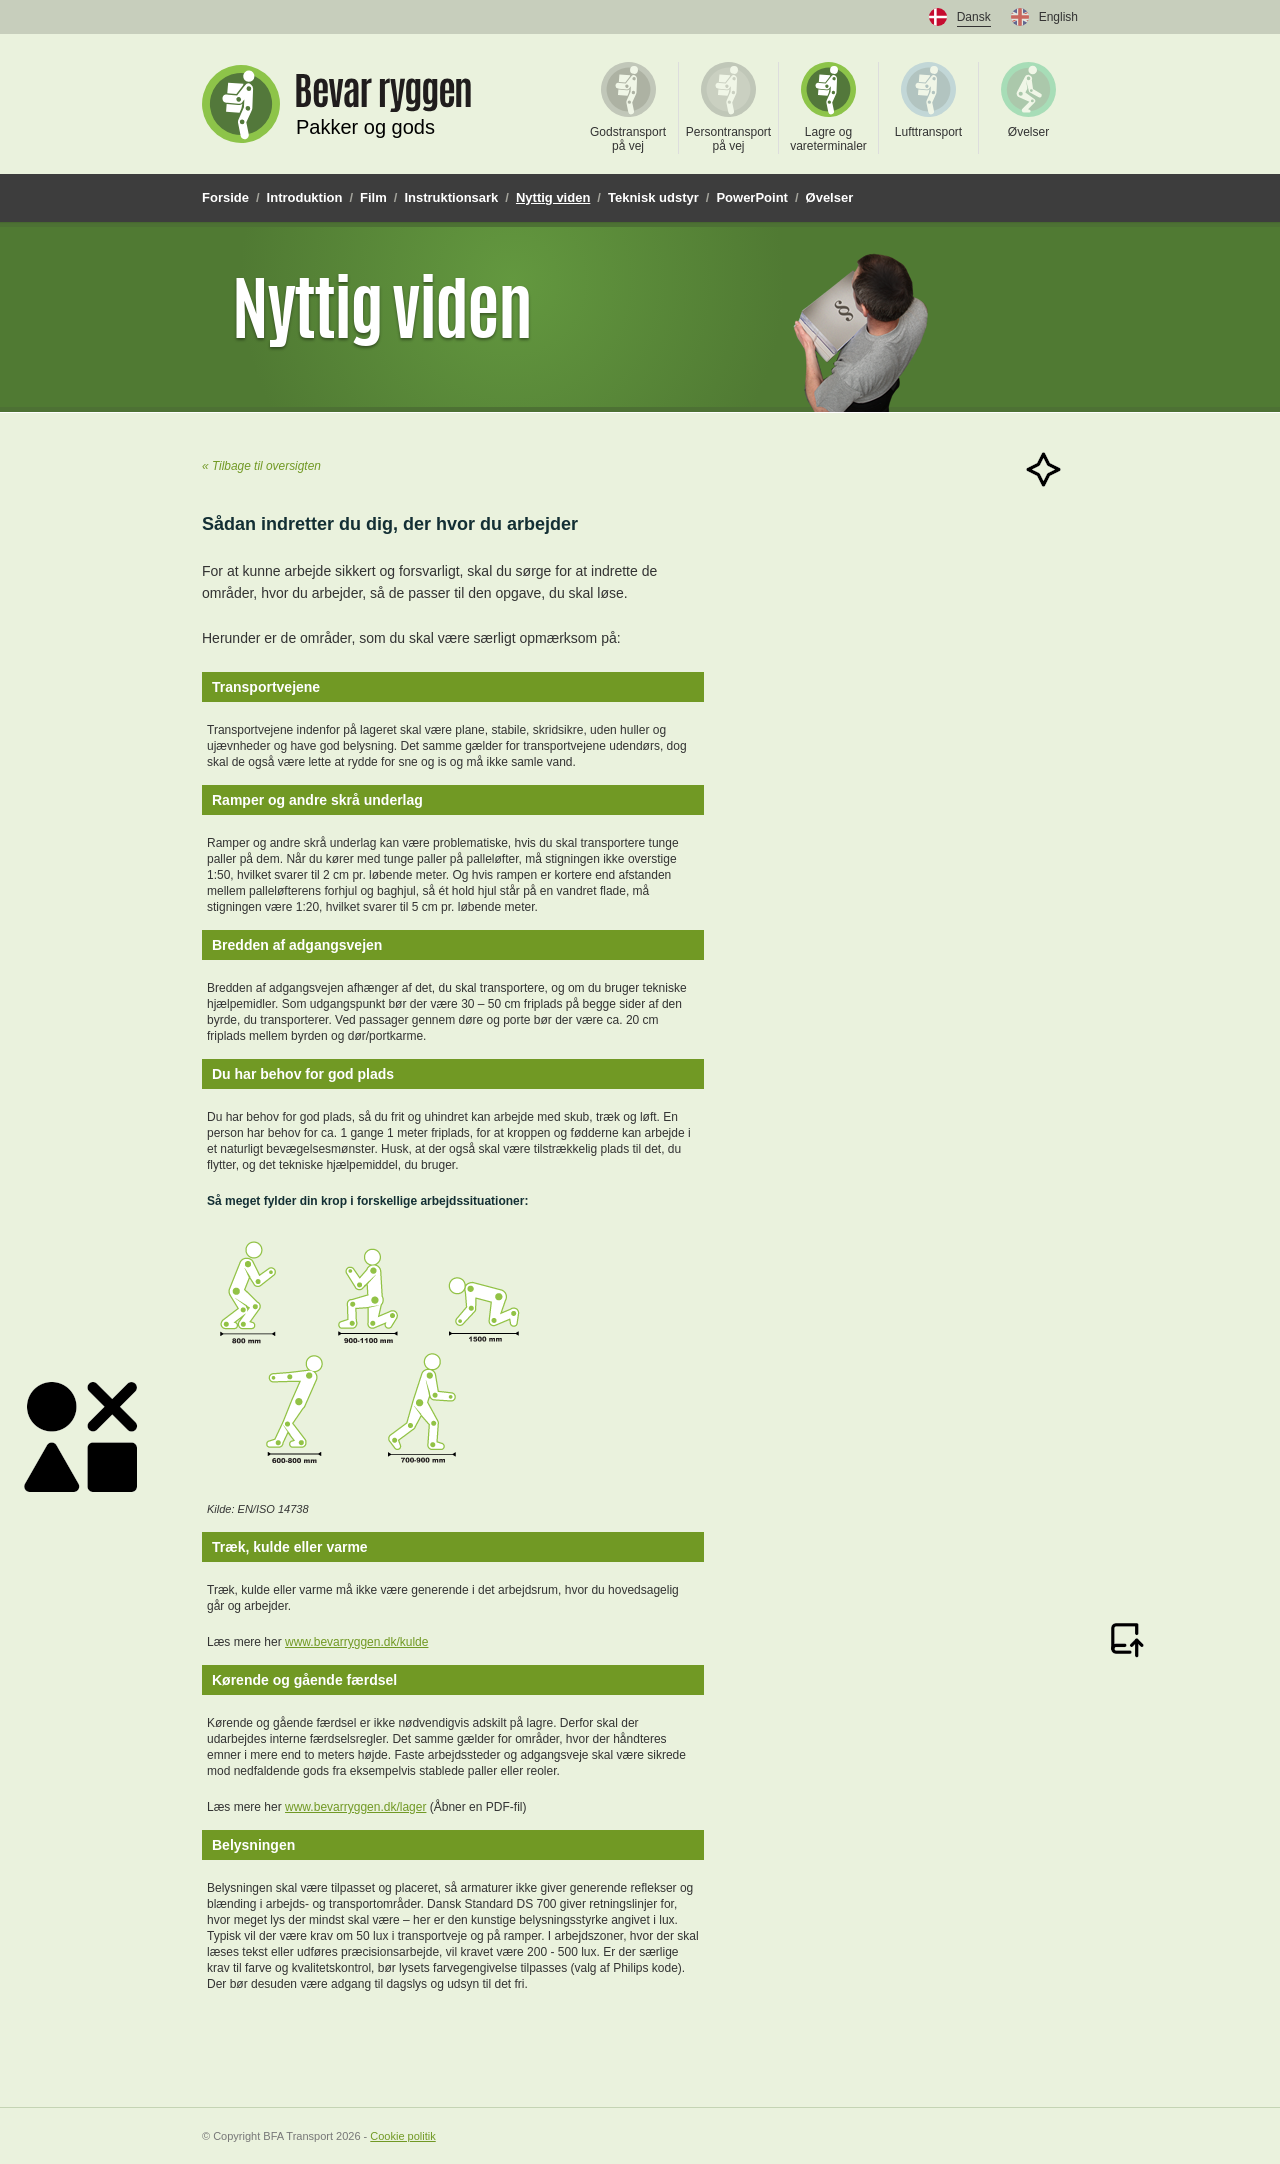  I want to click on upload a book or document, so click(1126, 1638).